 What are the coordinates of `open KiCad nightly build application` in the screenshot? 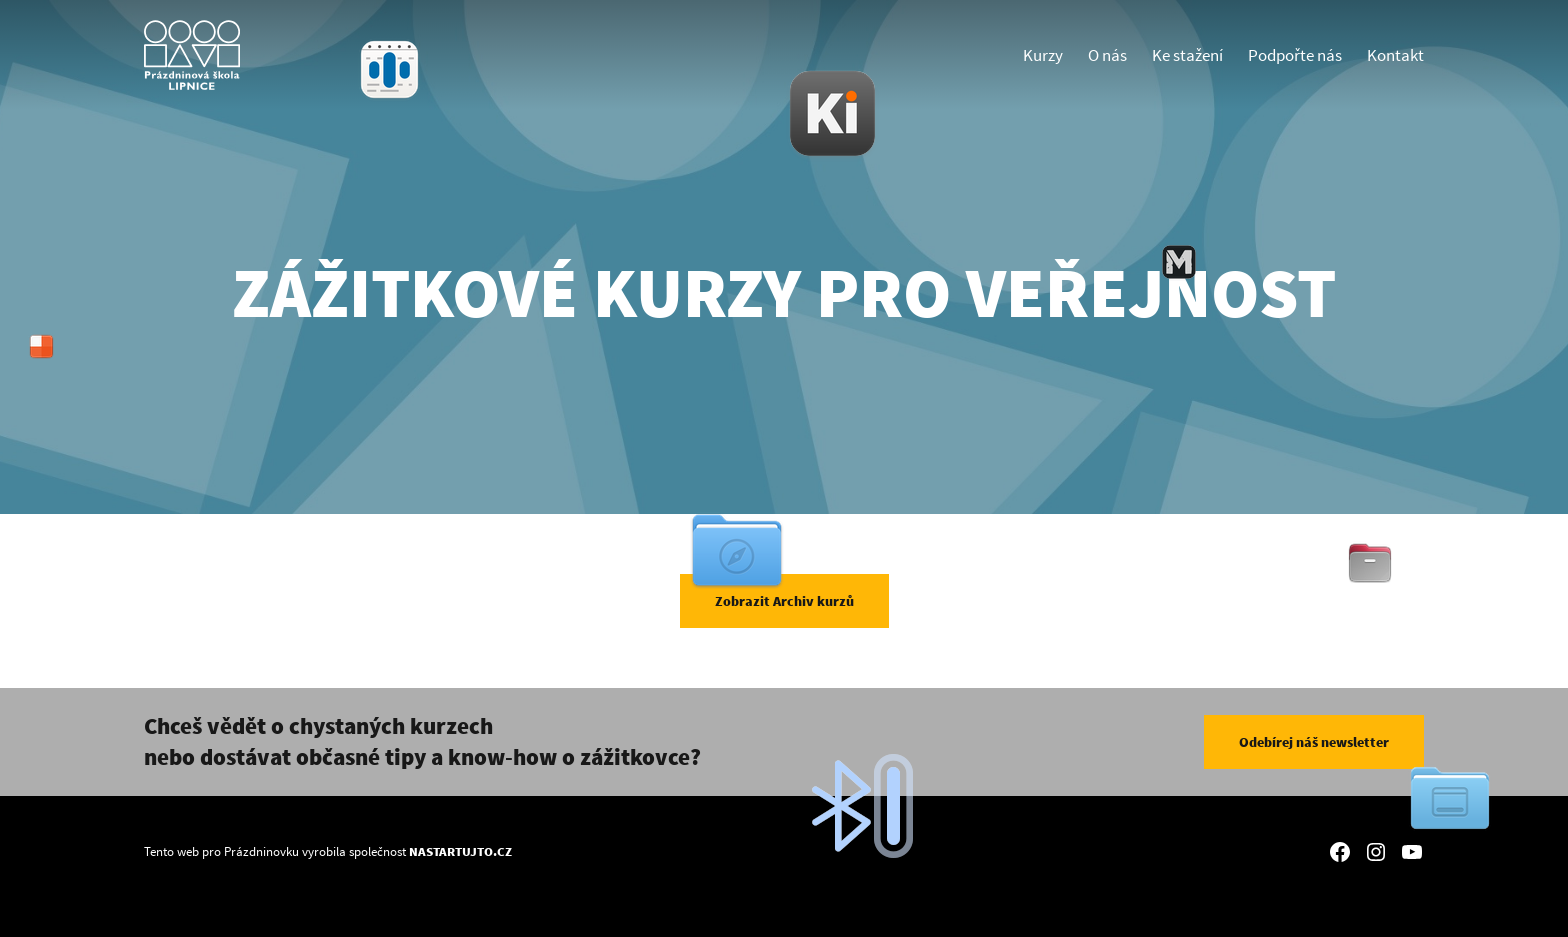 It's located at (832, 113).